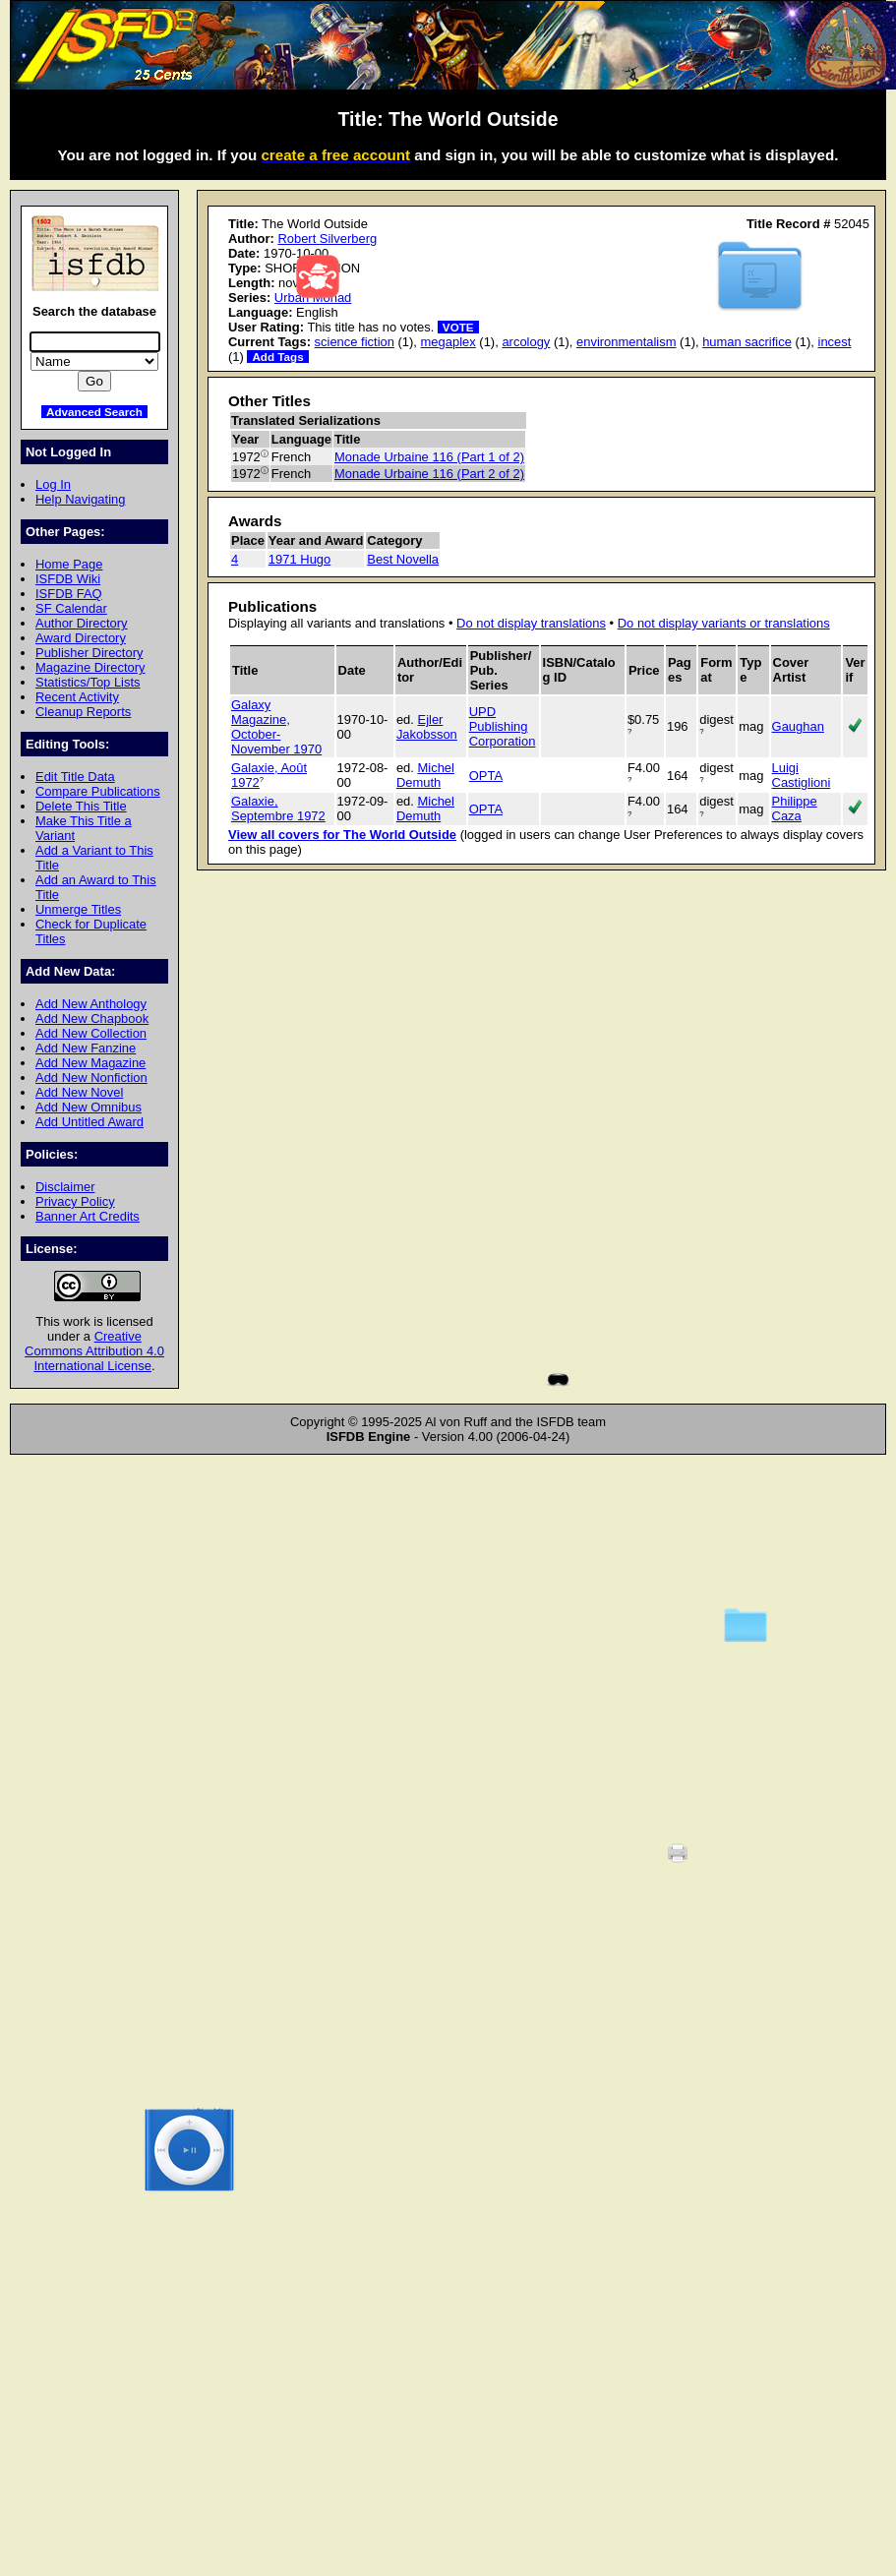 This screenshot has width=896, height=2576. What do you see at coordinates (318, 276) in the screenshot?
I see `open Santa security application` at bounding box center [318, 276].